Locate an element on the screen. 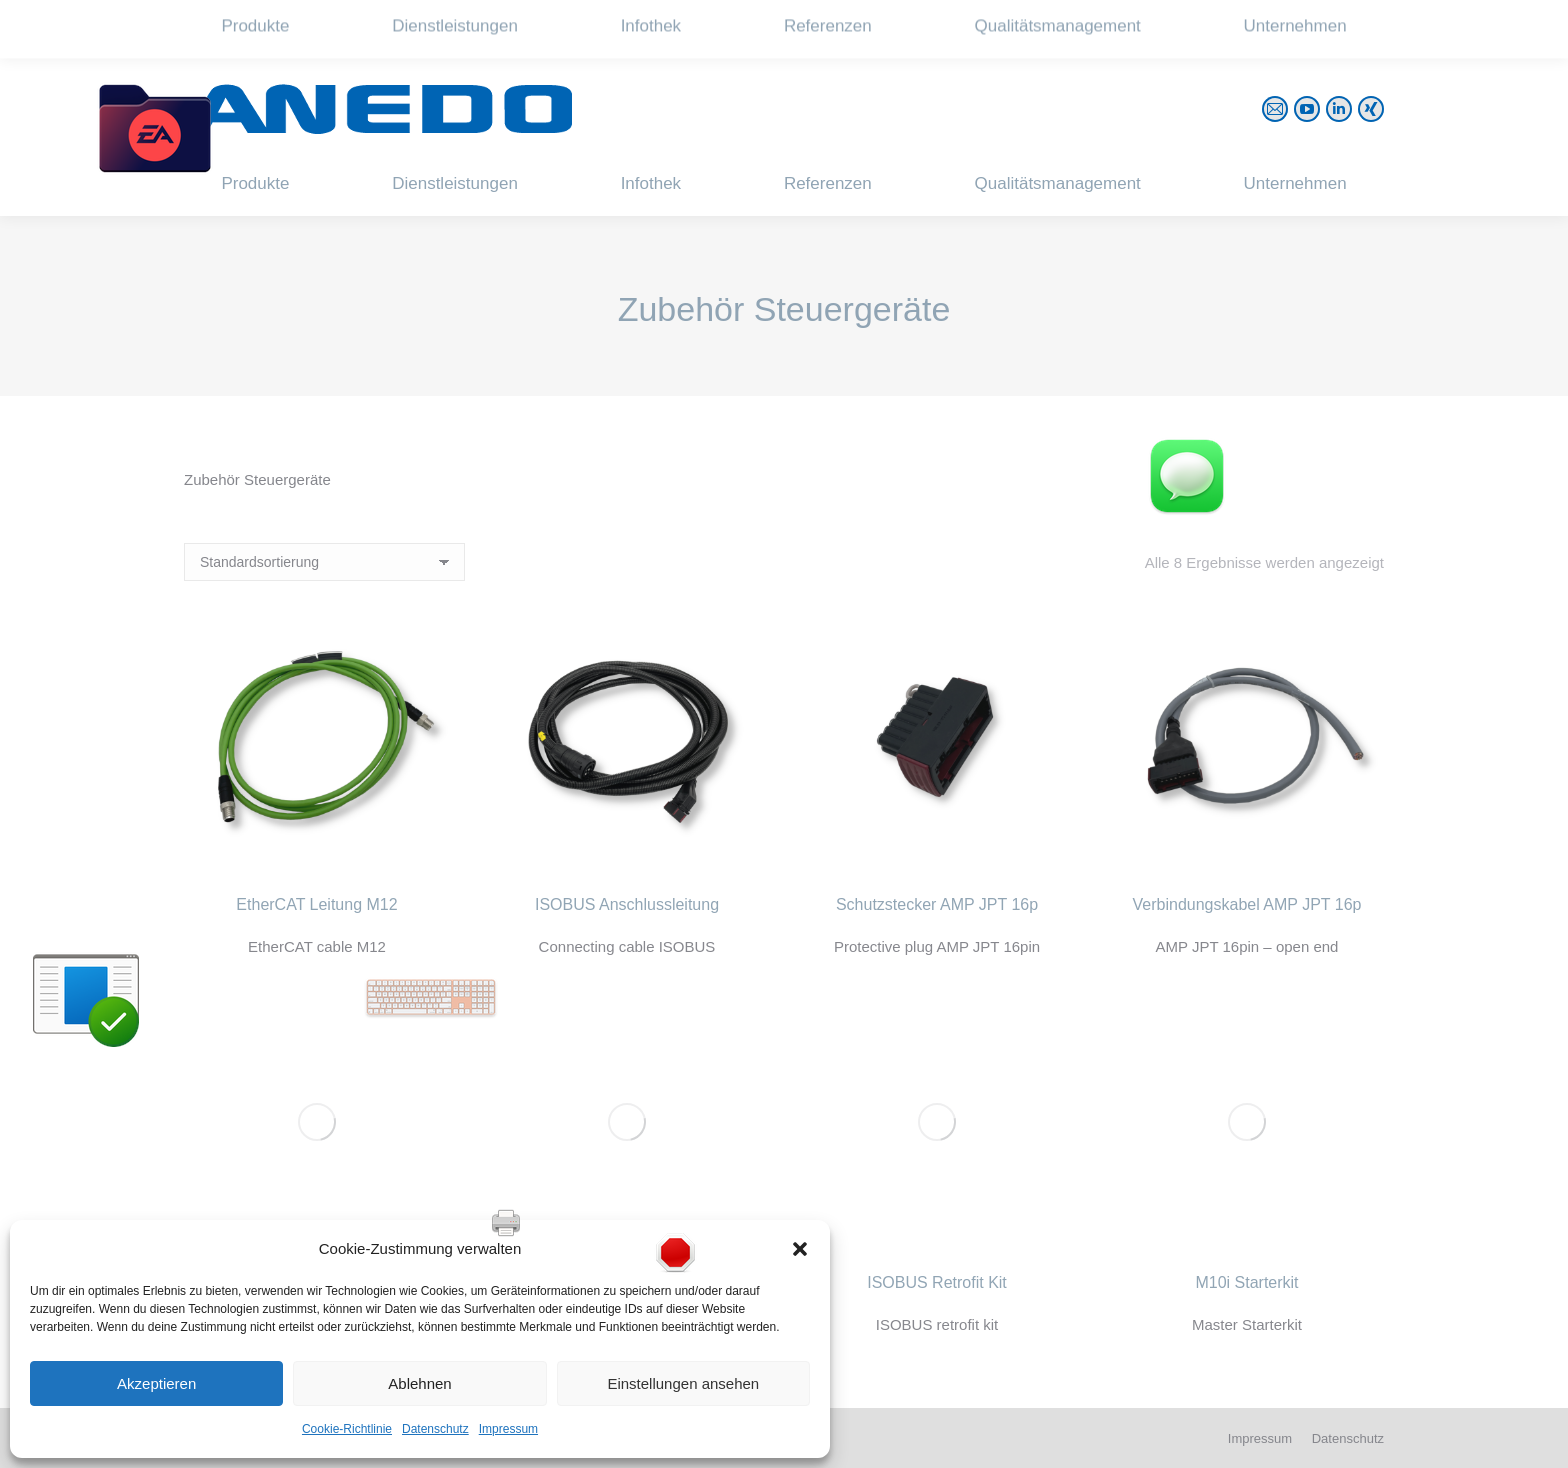 The height and width of the screenshot is (1468, 1568). folder for EA (Electronic Arts) games or applications is located at coordinates (154, 131).